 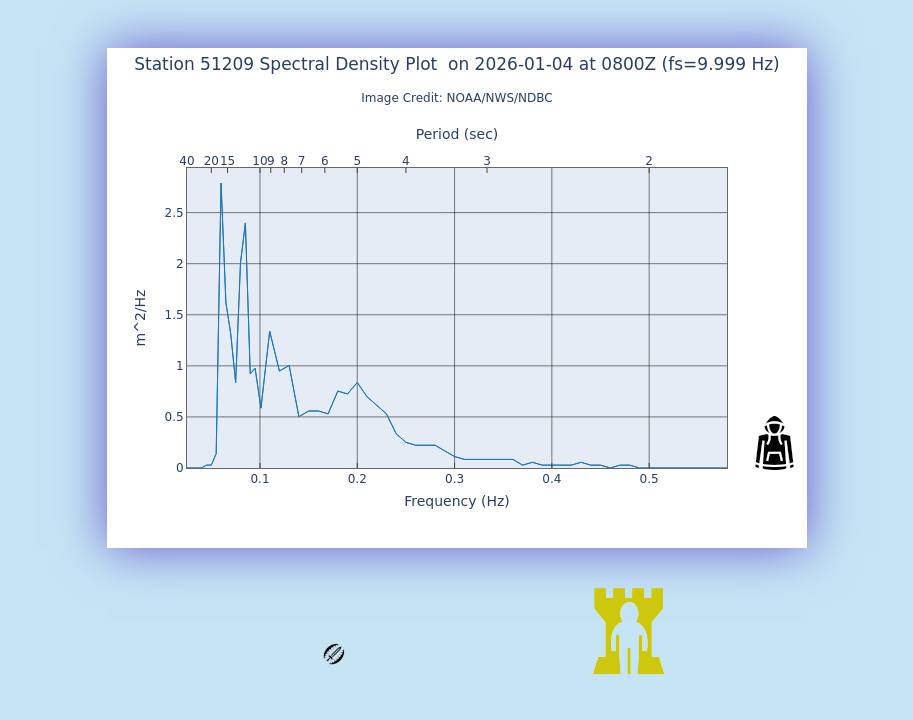 What do you see at coordinates (628, 631) in the screenshot?
I see `access defensive structures or fortifications` at bounding box center [628, 631].